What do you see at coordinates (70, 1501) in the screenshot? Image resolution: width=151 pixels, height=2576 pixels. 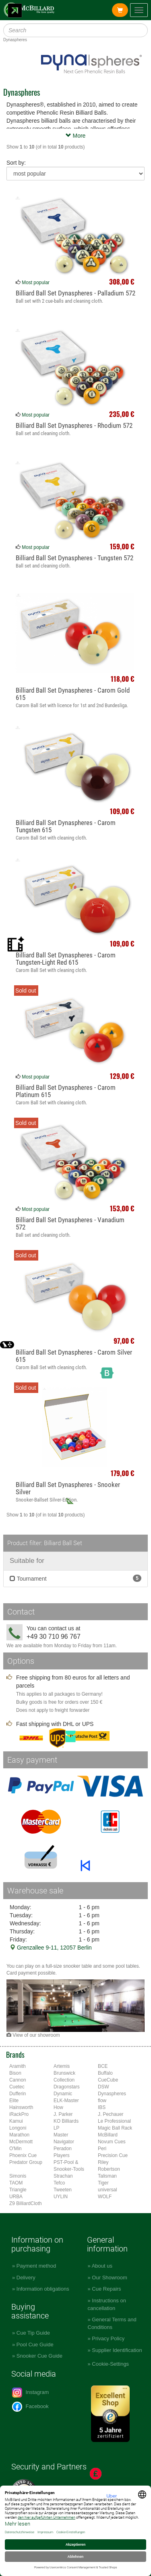 I see `open the Qantas airline app` at bounding box center [70, 1501].